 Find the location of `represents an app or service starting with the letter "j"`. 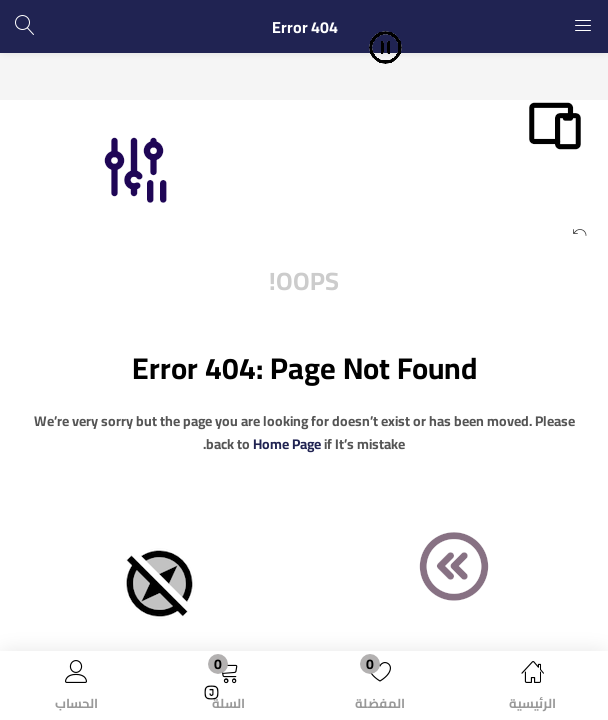

represents an app or service starting with the letter "j" is located at coordinates (211, 692).